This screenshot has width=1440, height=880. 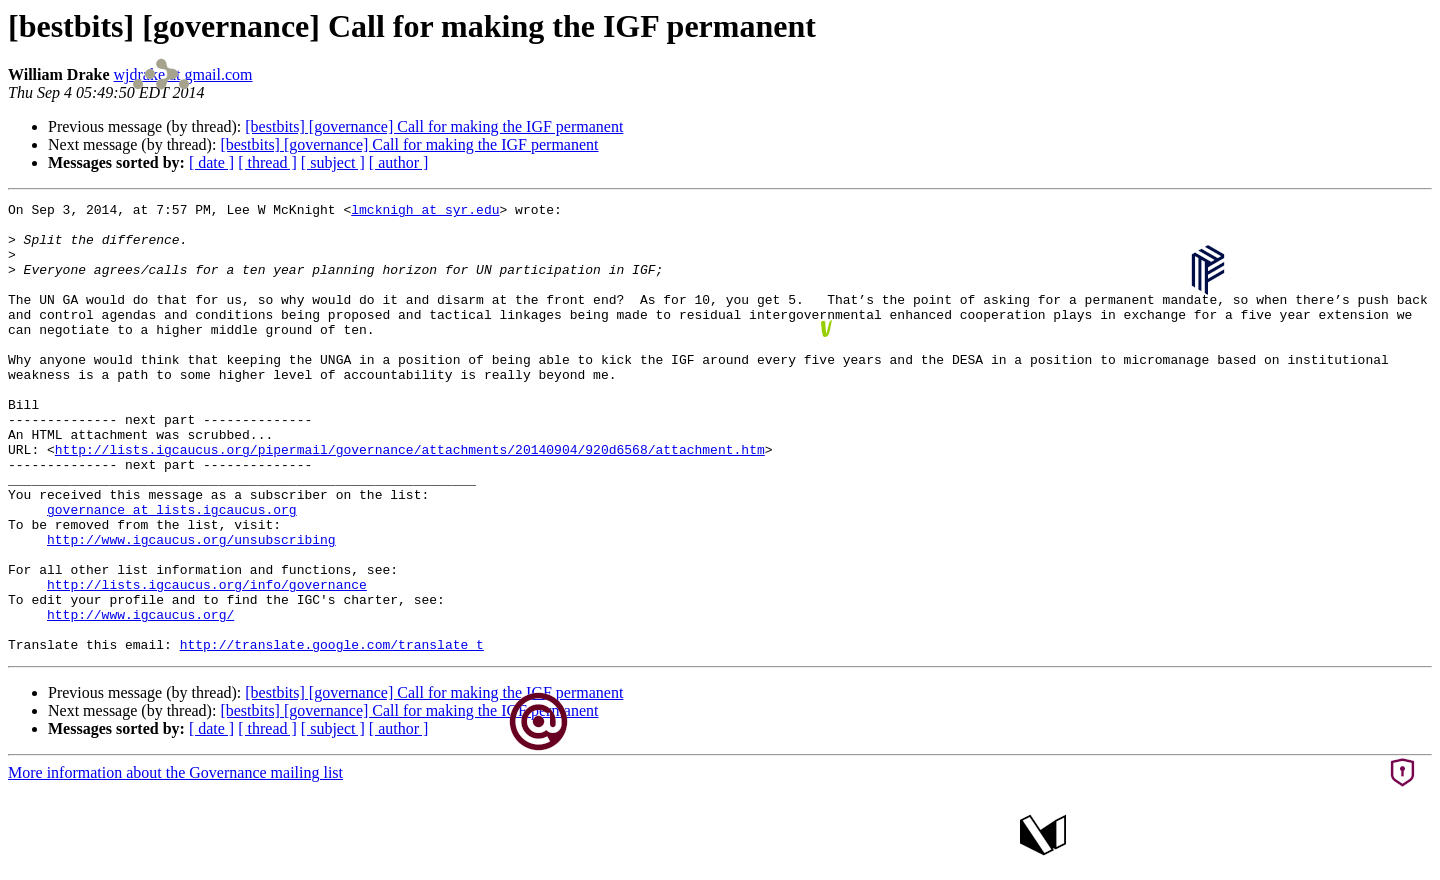 What do you see at coordinates (826, 328) in the screenshot?
I see `open the Vinted app` at bounding box center [826, 328].